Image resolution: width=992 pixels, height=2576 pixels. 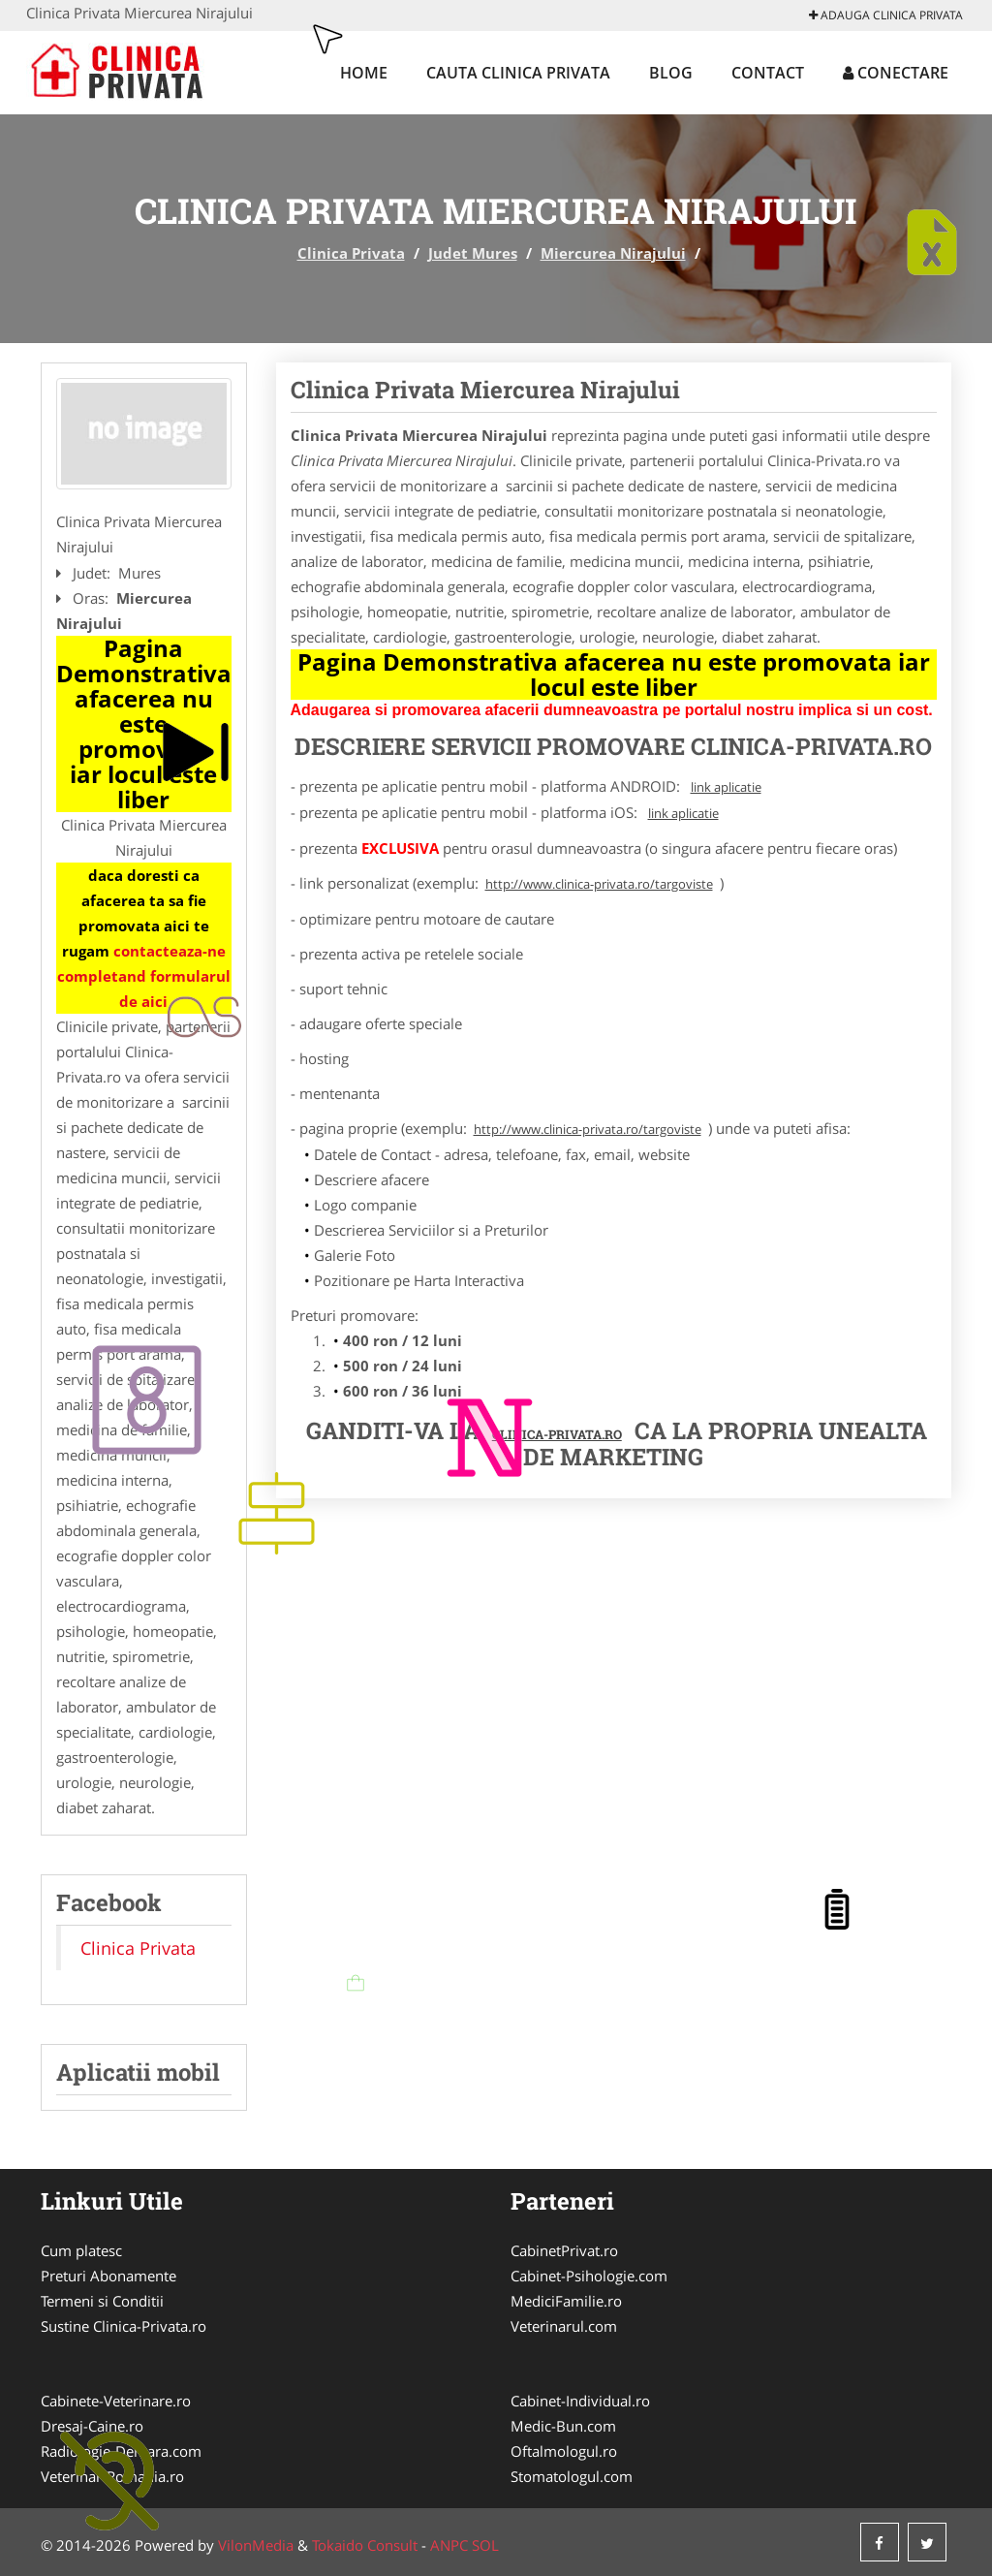 What do you see at coordinates (146, 1399) in the screenshot?
I see `indicates item number eight in a list or sequence` at bounding box center [146, 1399].